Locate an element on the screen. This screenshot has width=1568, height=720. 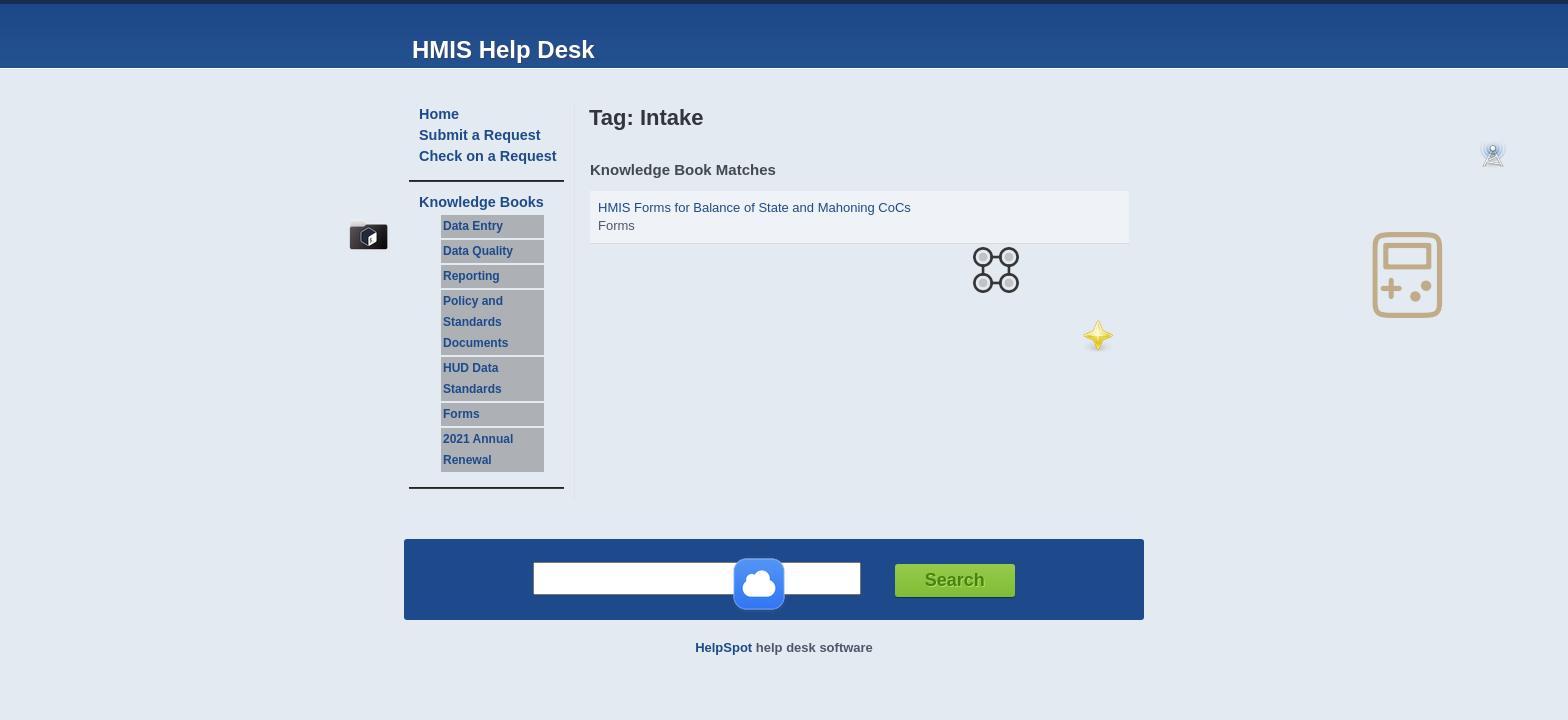
view information about this application is located at coordinates (1098, 336).